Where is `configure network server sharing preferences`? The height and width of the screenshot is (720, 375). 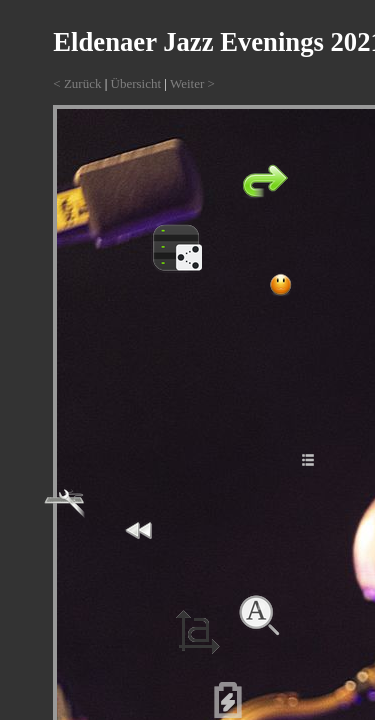
configure network server sharing preferences is located at coordinates (176, 248).